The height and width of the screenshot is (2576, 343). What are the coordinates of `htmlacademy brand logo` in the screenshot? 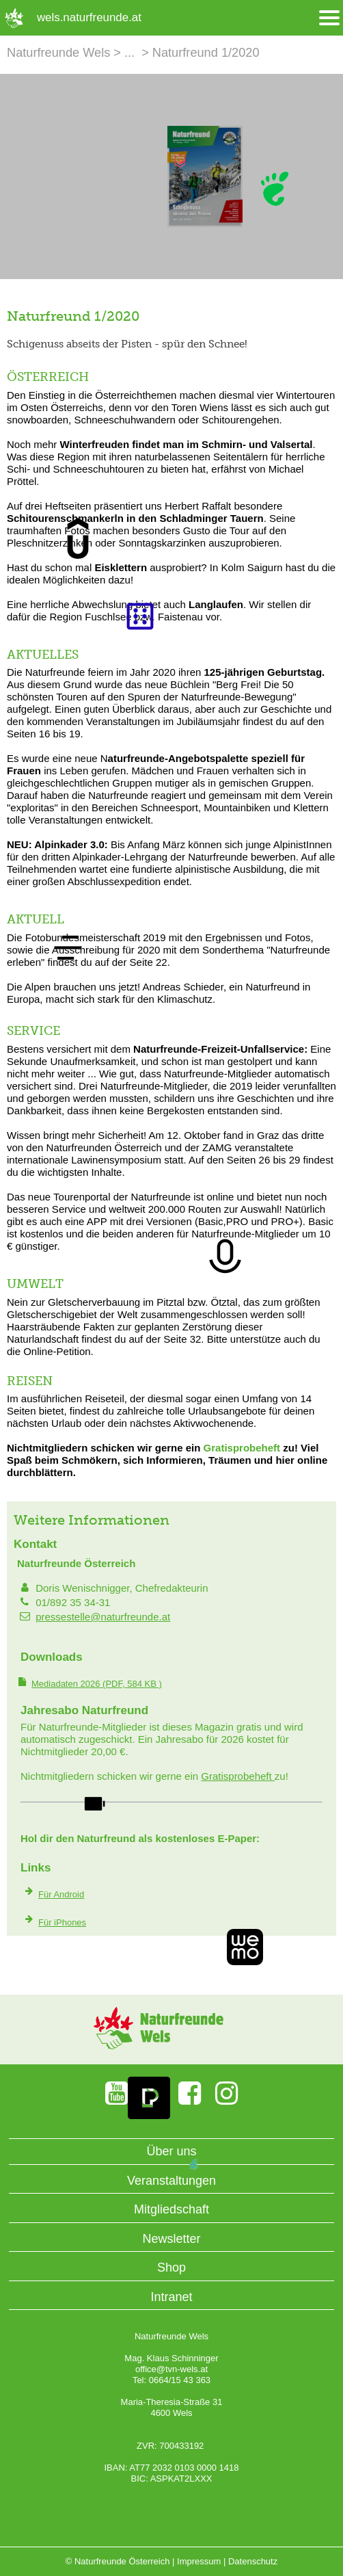 It's located at (180, 161).